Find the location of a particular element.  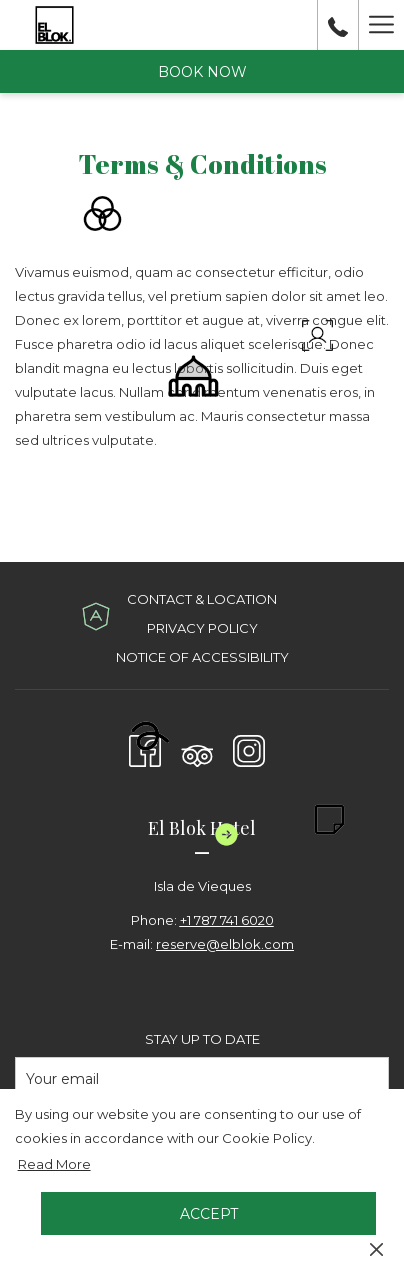

focus on or locate a specific user is located at coordinates (317, 335).